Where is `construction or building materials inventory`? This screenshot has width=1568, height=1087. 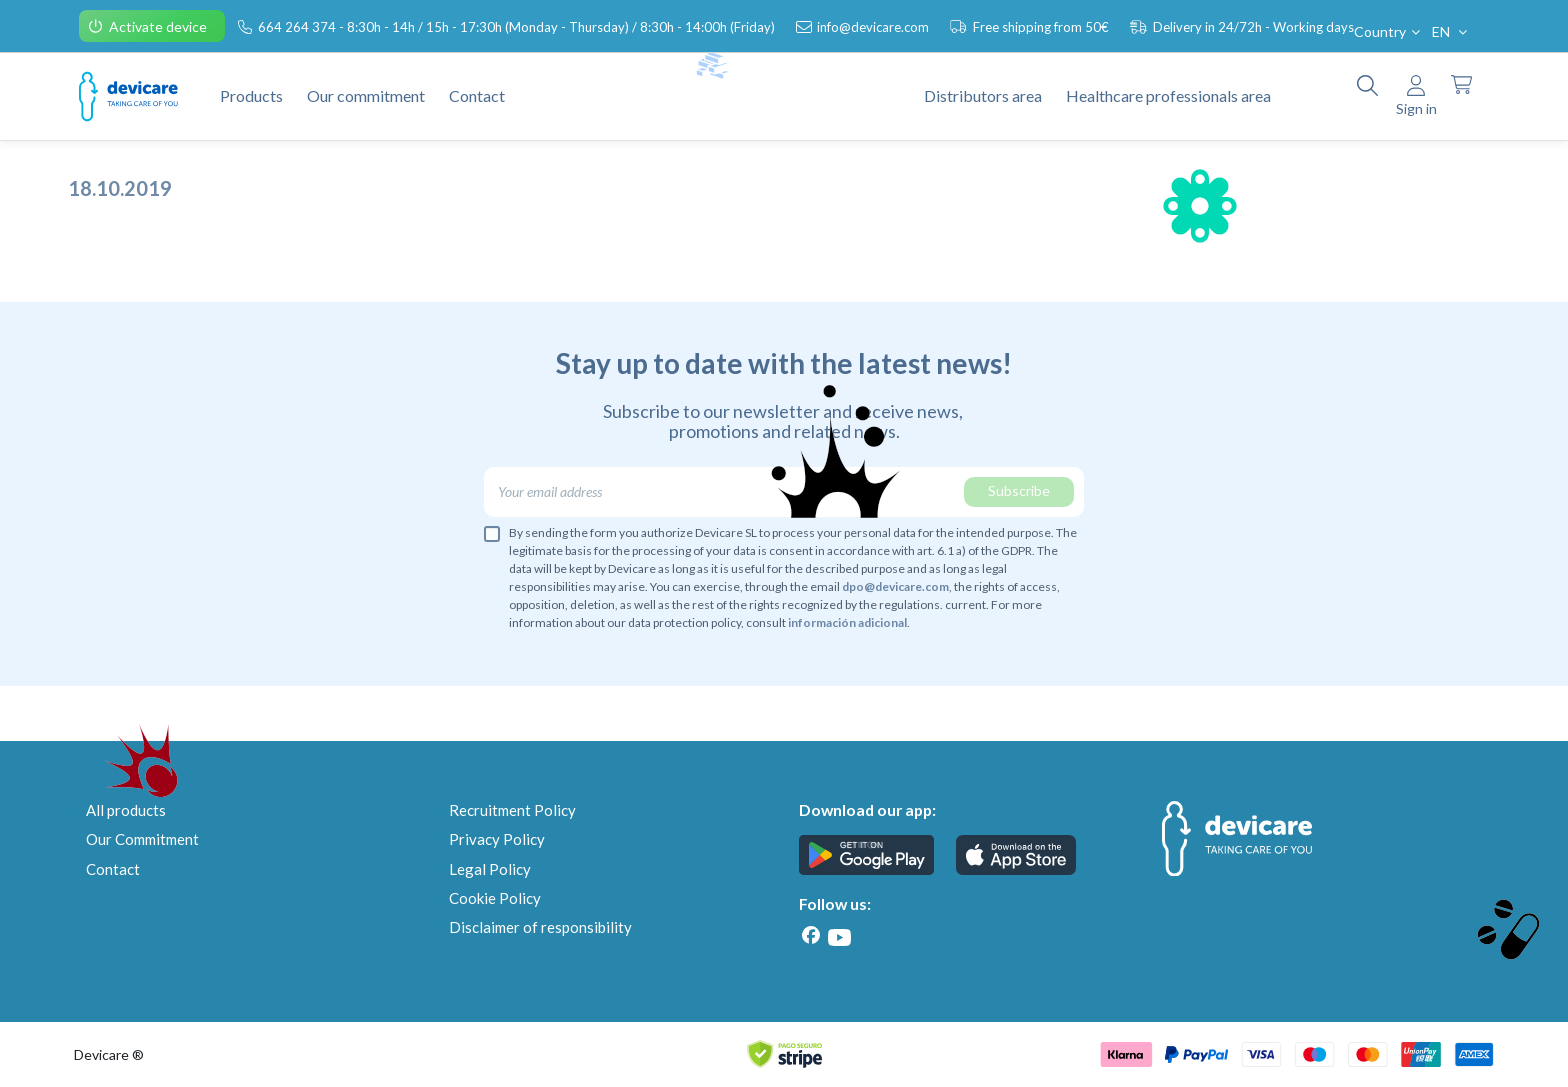
construction or building materials inventory is located at coordinates (713, 65).